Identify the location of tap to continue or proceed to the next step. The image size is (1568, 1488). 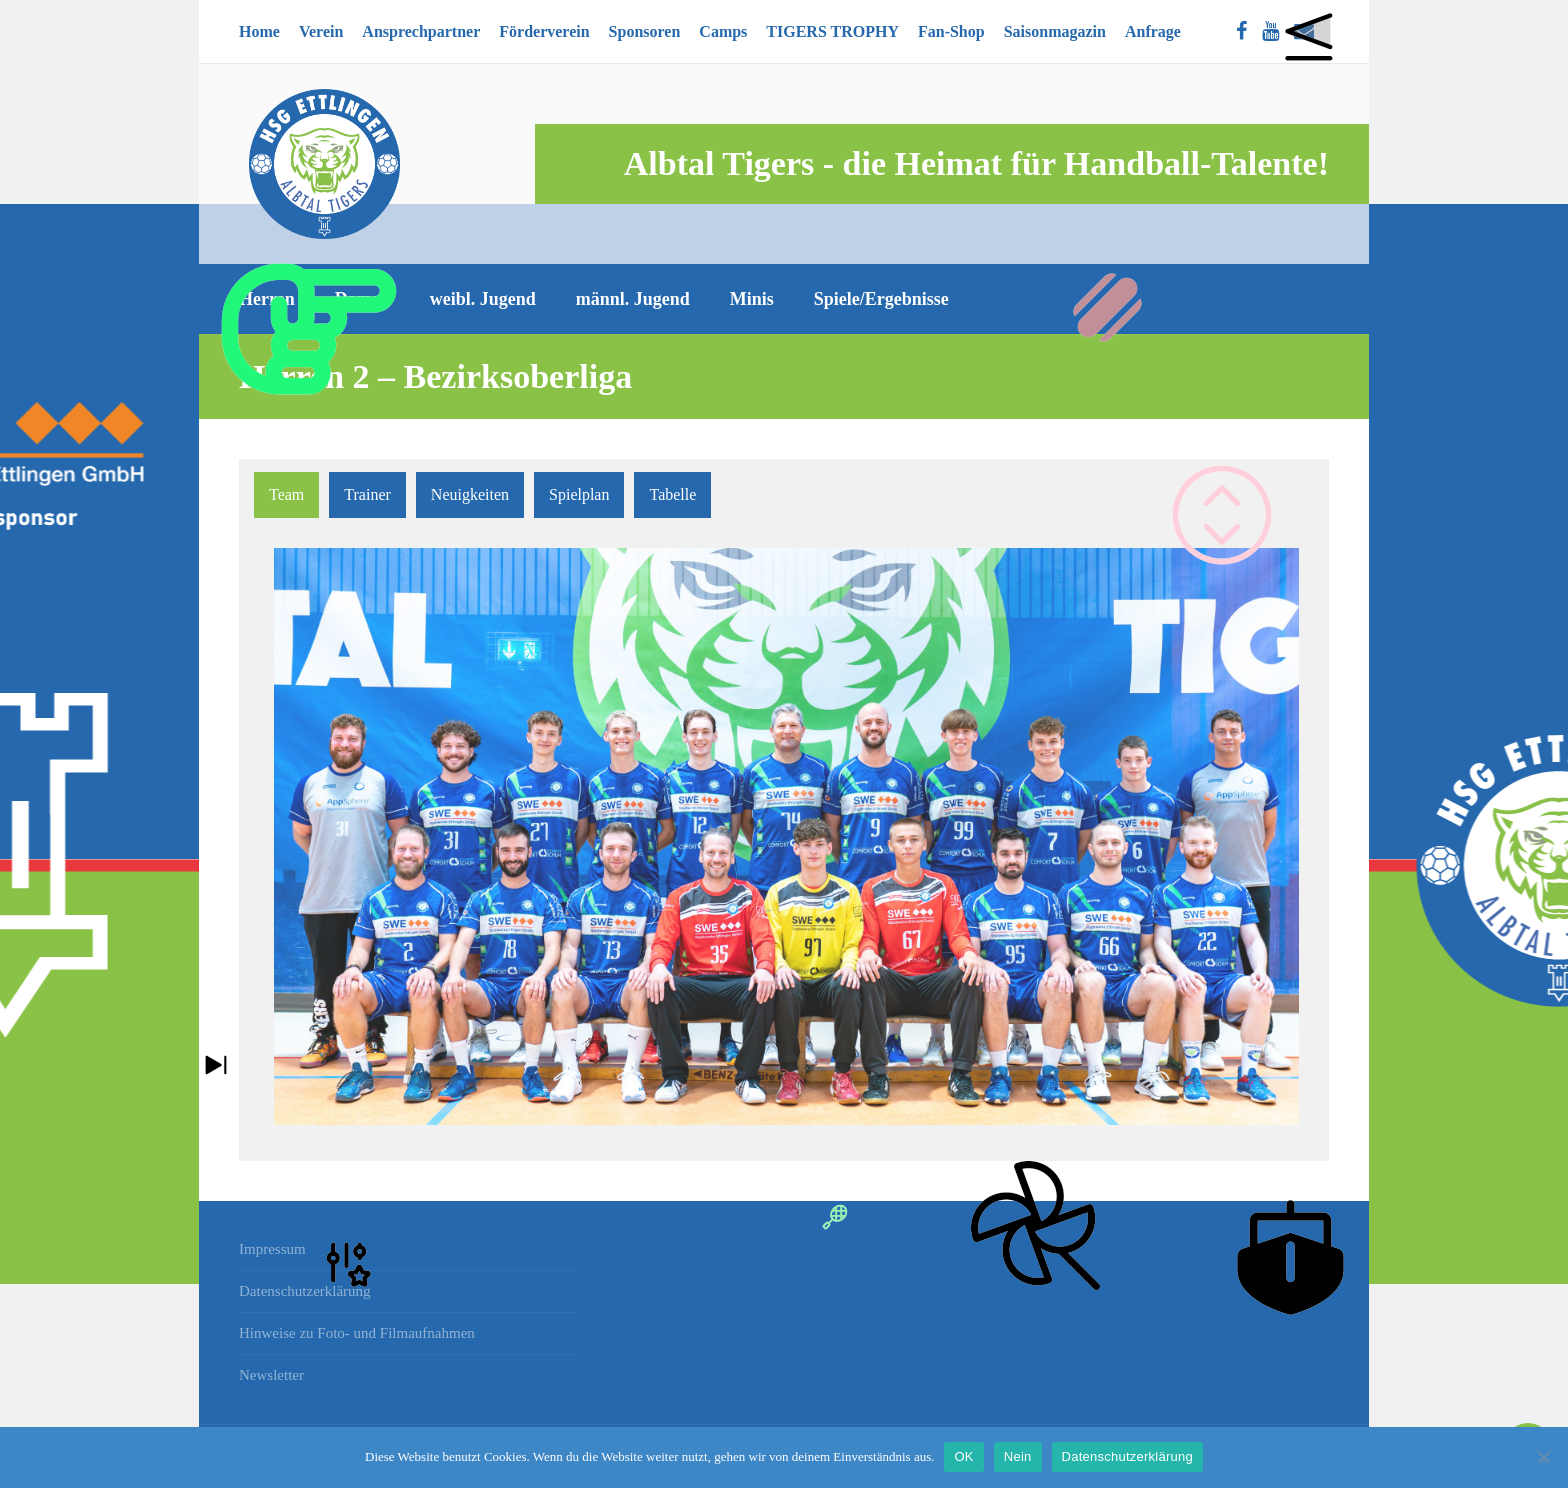
(309, 329).